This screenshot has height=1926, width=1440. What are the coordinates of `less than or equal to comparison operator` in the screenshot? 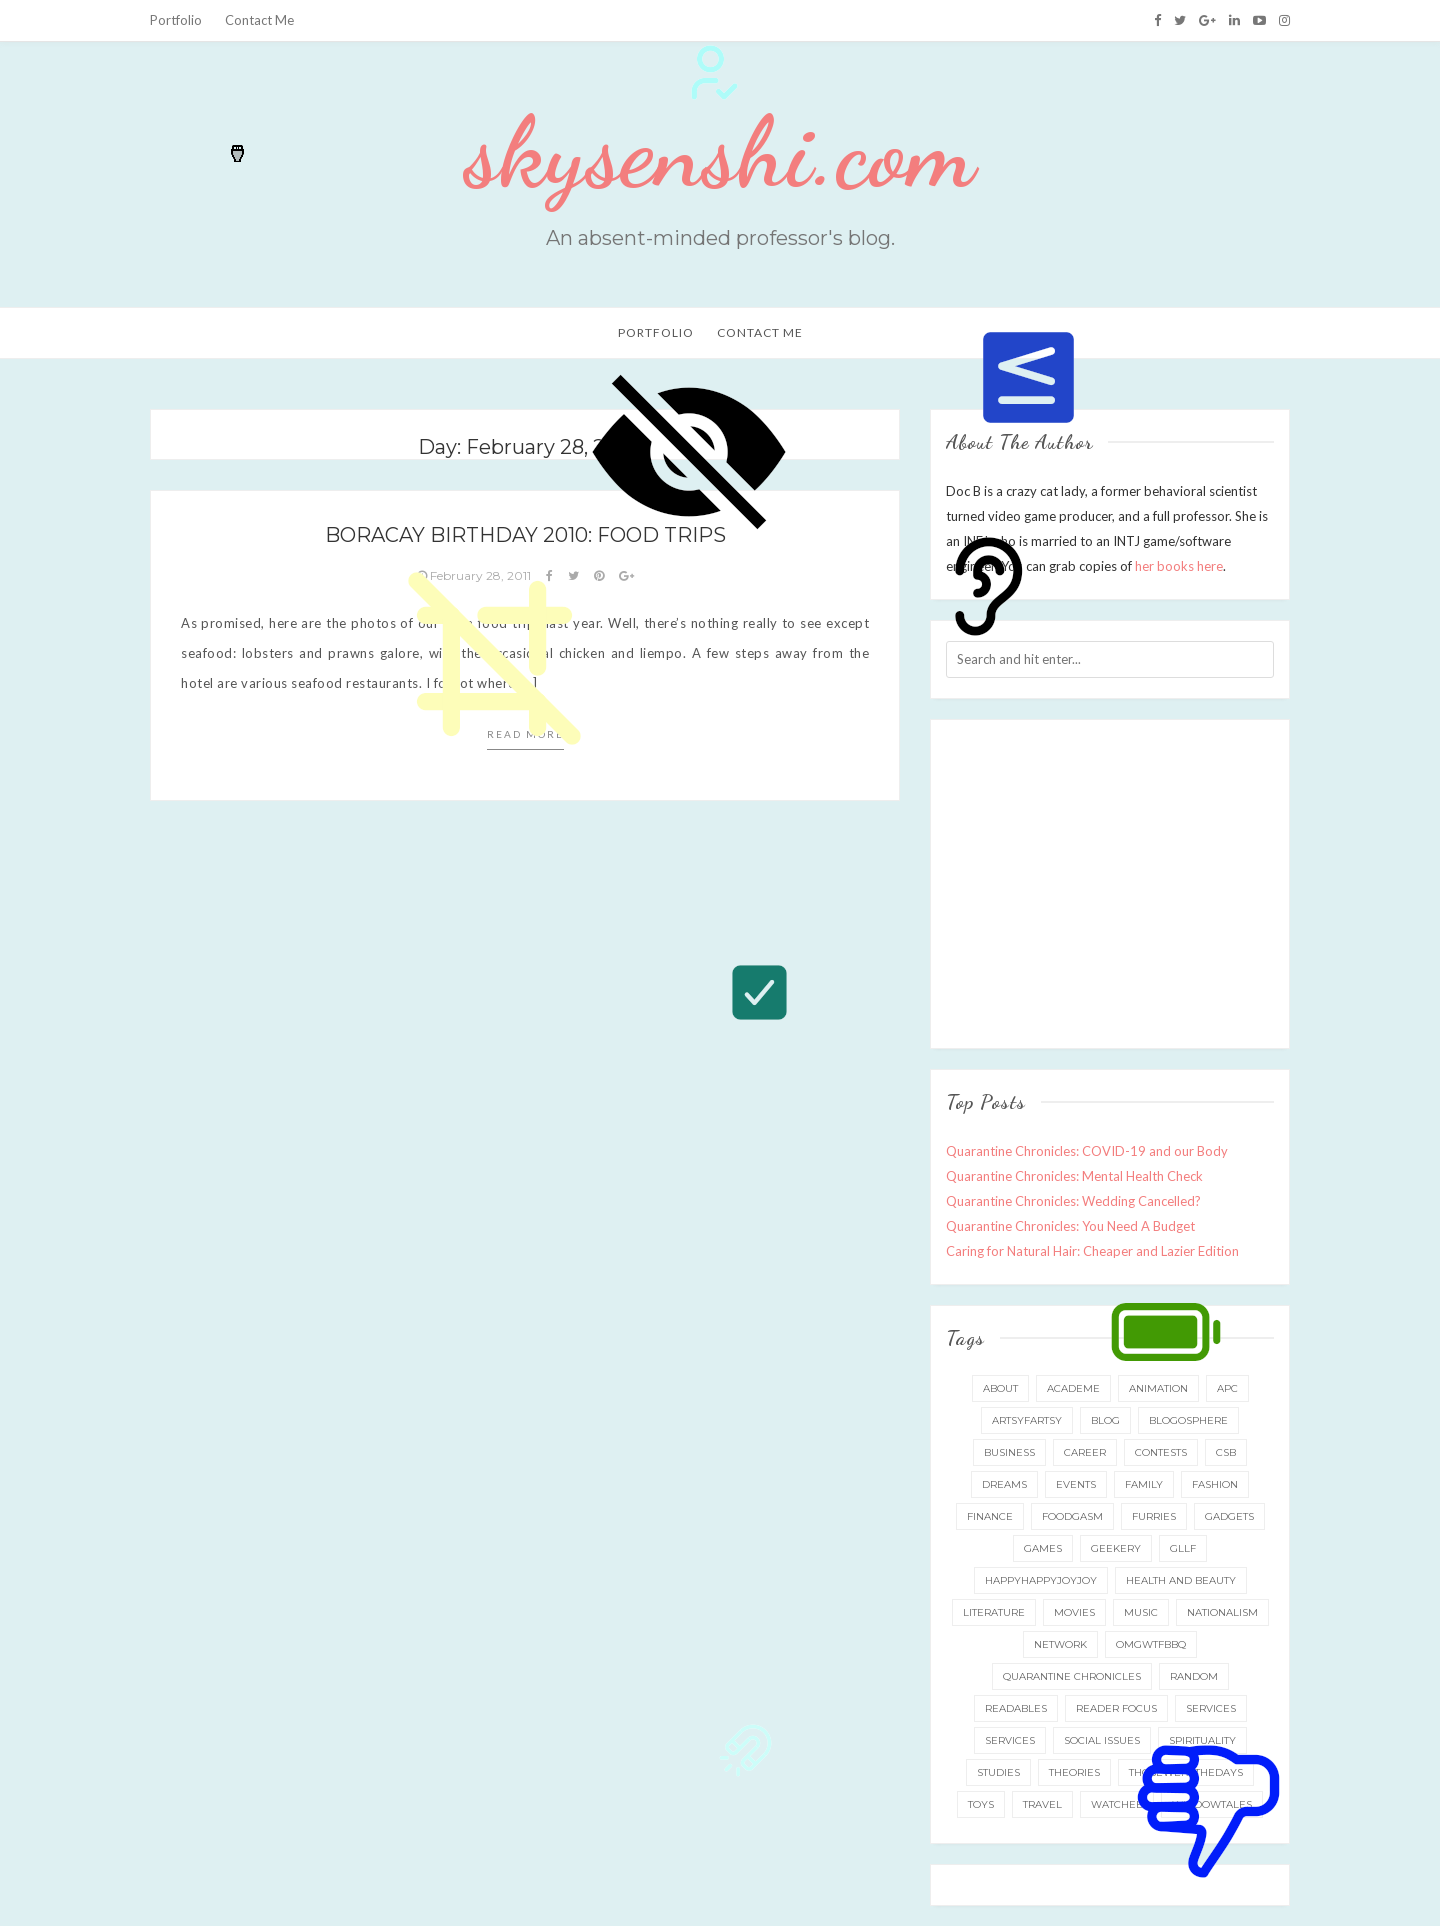 It's located at (1028, 377).